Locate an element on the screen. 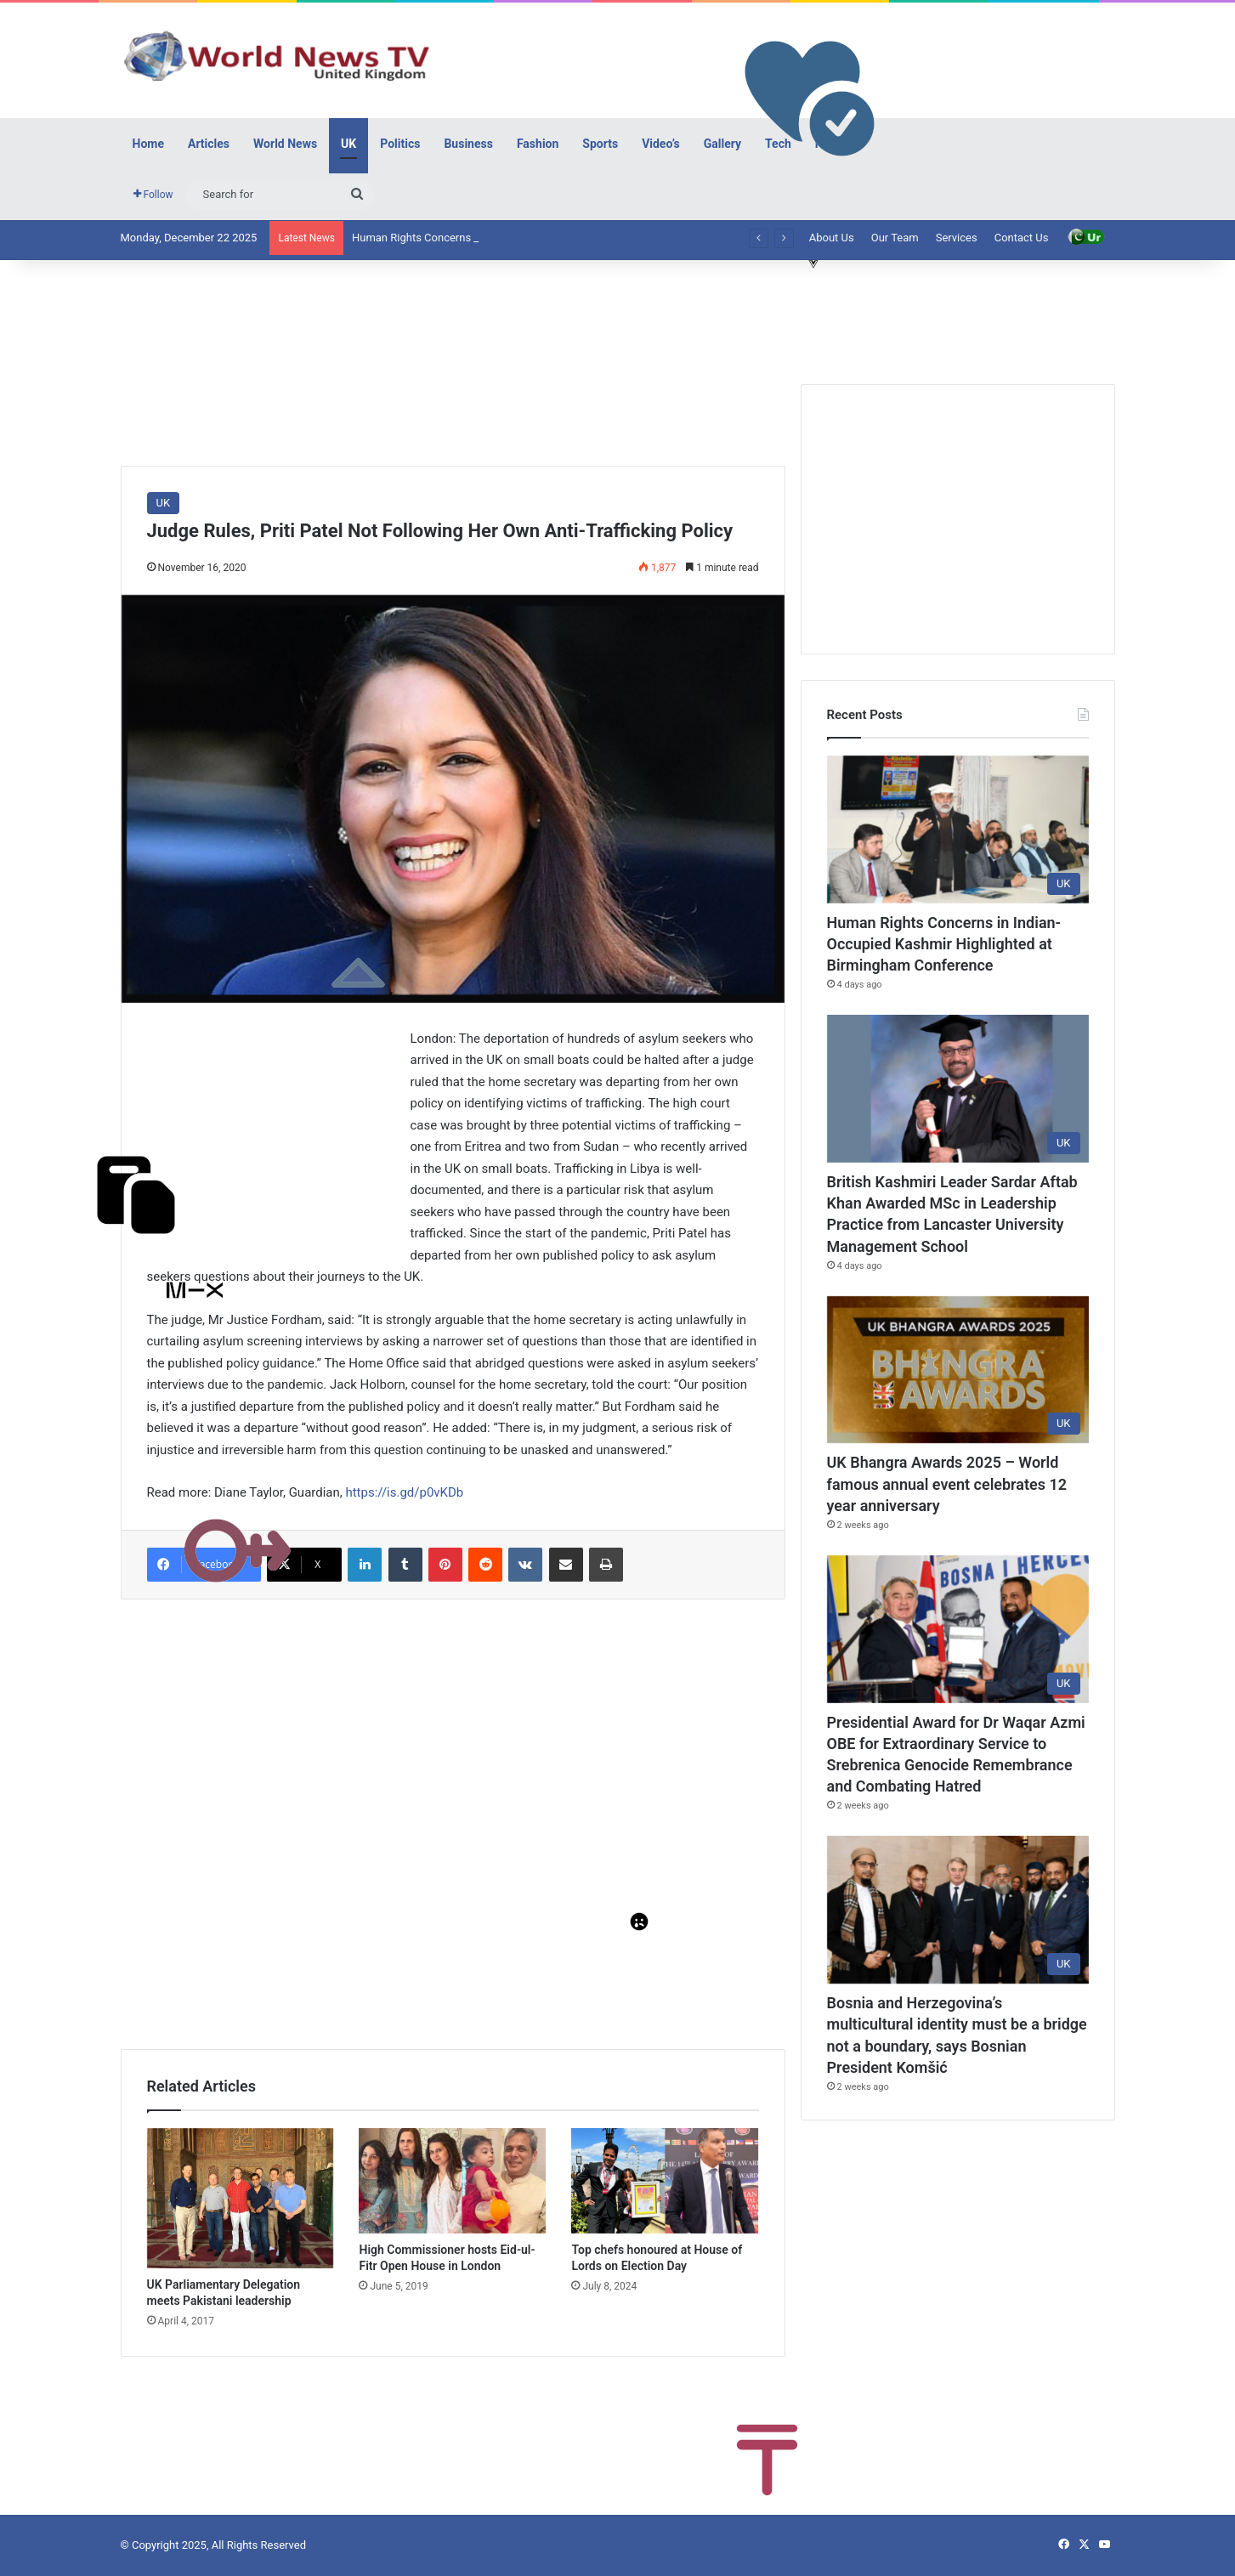  scroll up or move content upward is located at coordinates (358, 987).